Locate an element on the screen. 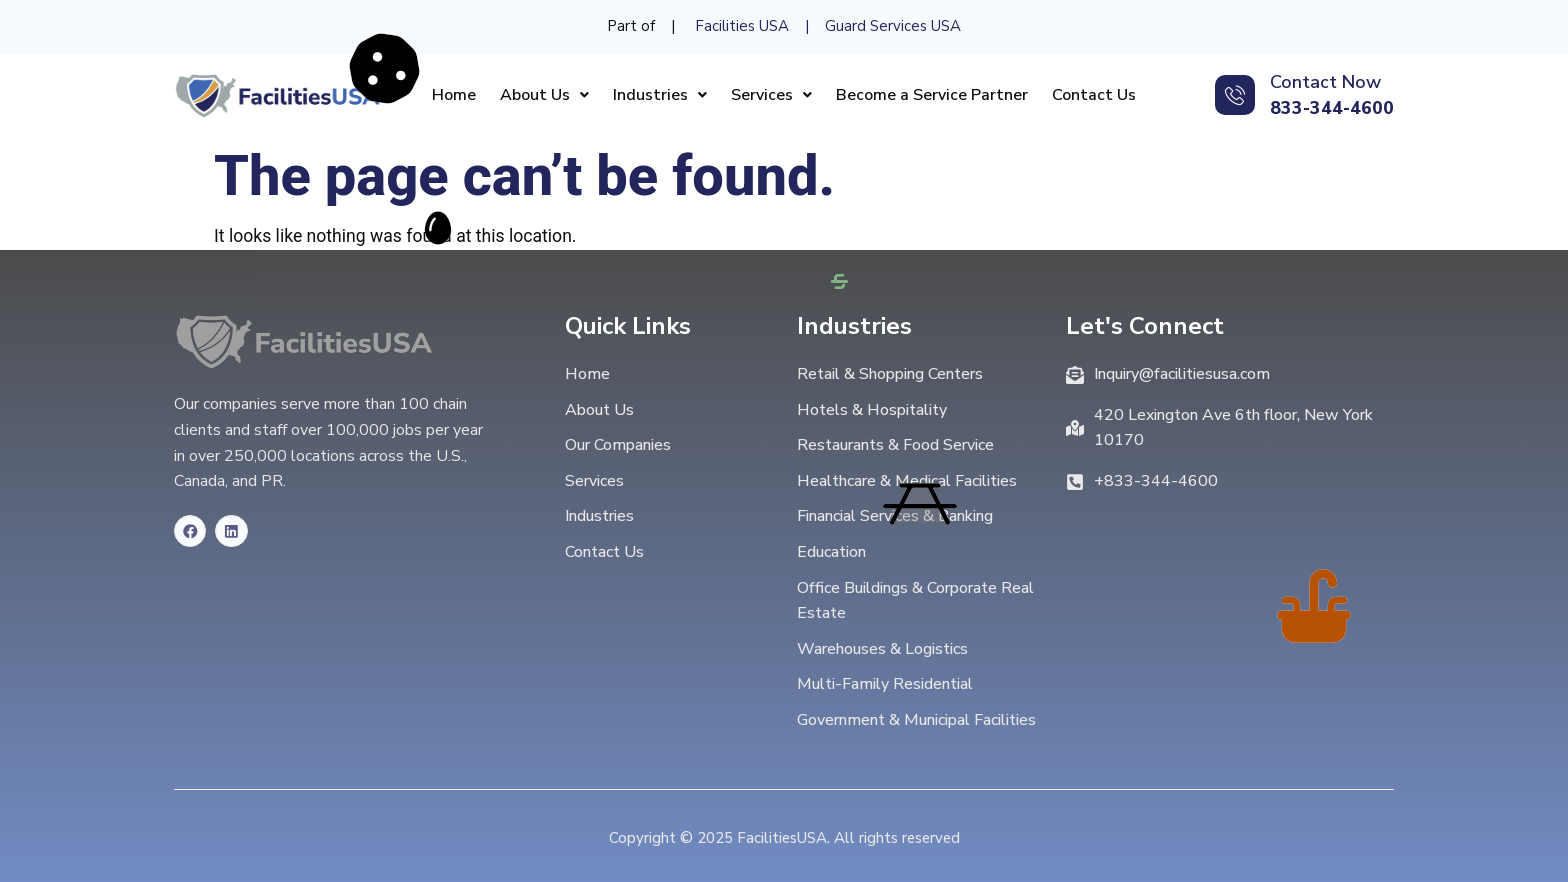 This screenshot has width=1568, height=882. indicates food or breakfast-related content is located at coordinates (438, 228).